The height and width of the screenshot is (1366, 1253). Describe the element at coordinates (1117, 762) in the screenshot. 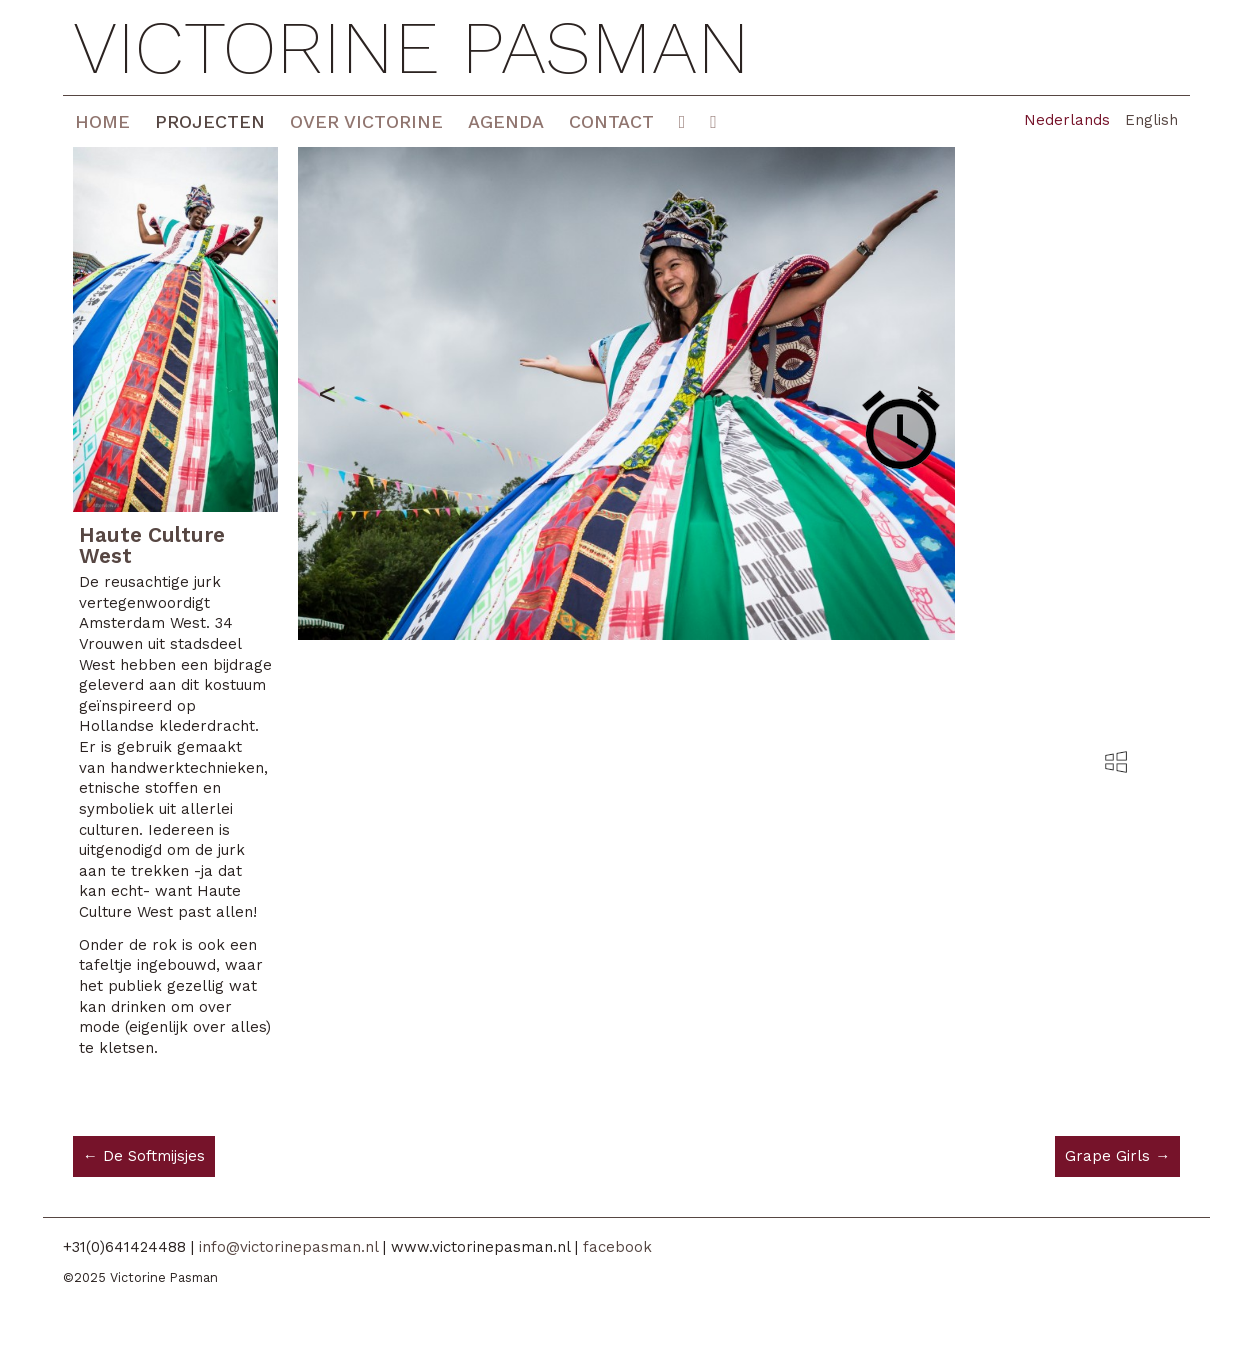

I see `open the Windows start menu` at that location.